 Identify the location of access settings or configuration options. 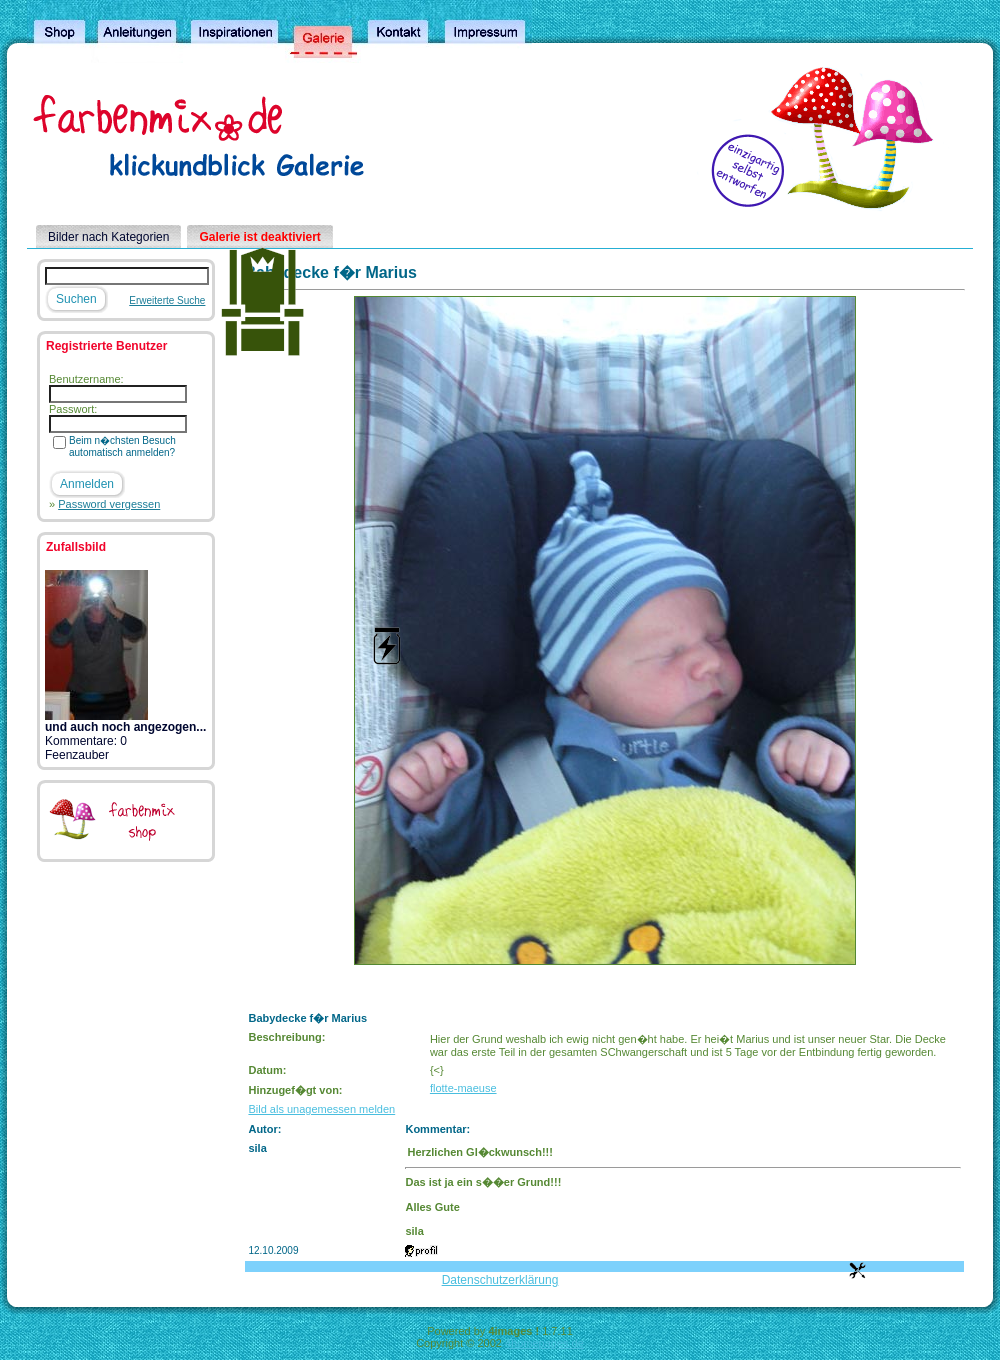
(857, 1270).